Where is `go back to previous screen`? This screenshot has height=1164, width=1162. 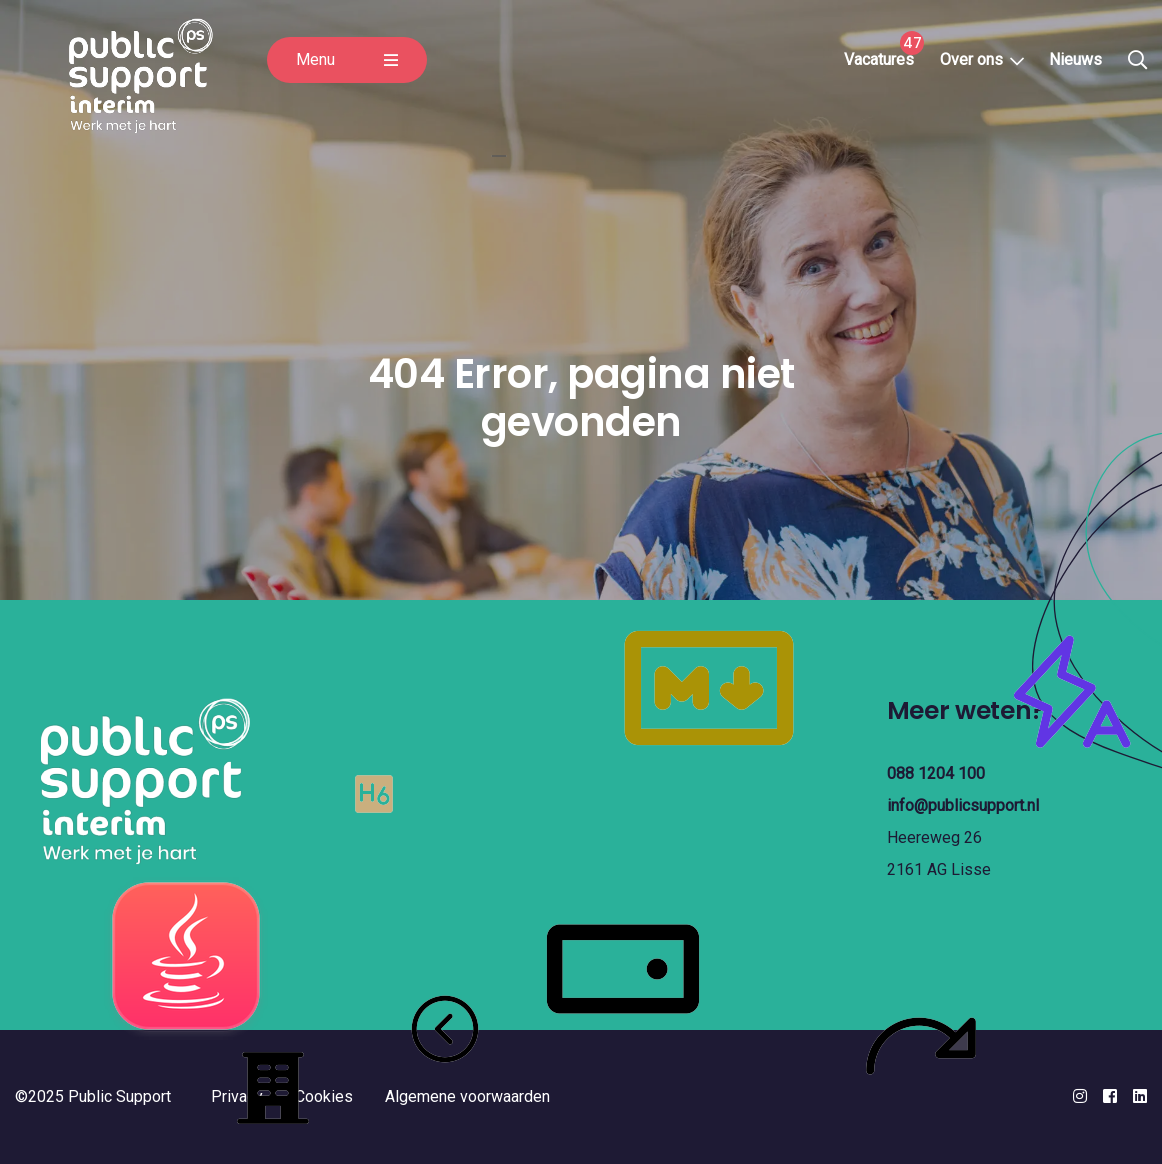
go back to previous screen is located at coordinates (445, 1029).